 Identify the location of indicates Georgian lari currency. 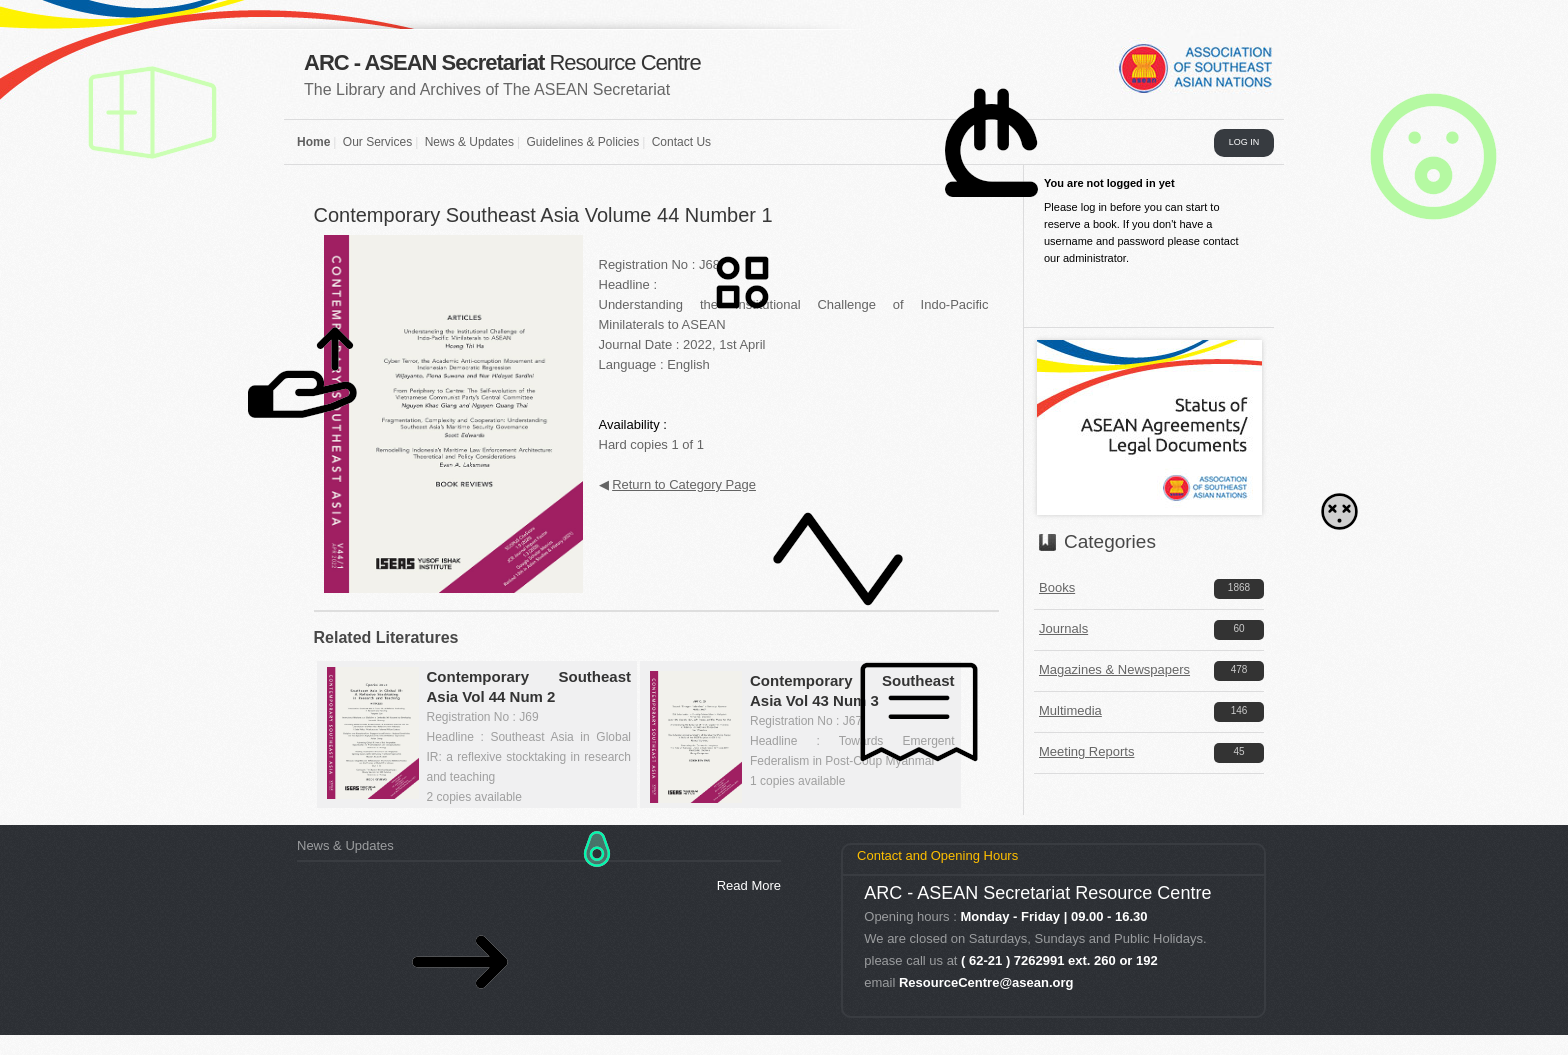
(991, 150).